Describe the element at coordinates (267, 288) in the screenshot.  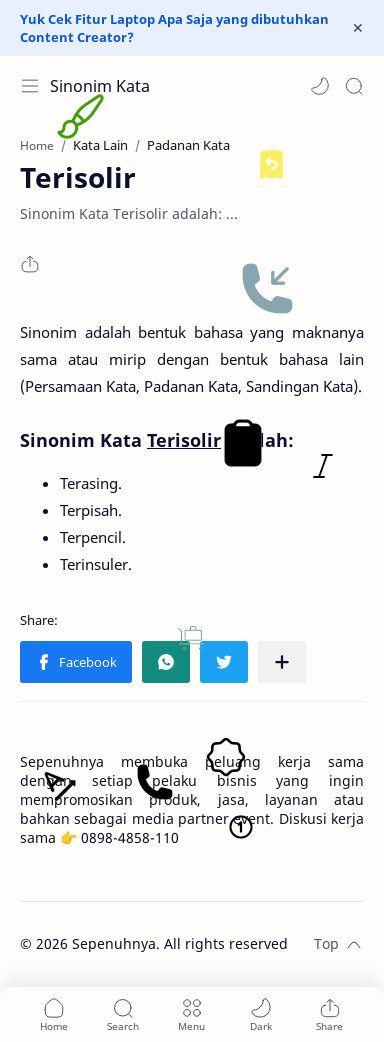
I see `incoming call notification` at that location.